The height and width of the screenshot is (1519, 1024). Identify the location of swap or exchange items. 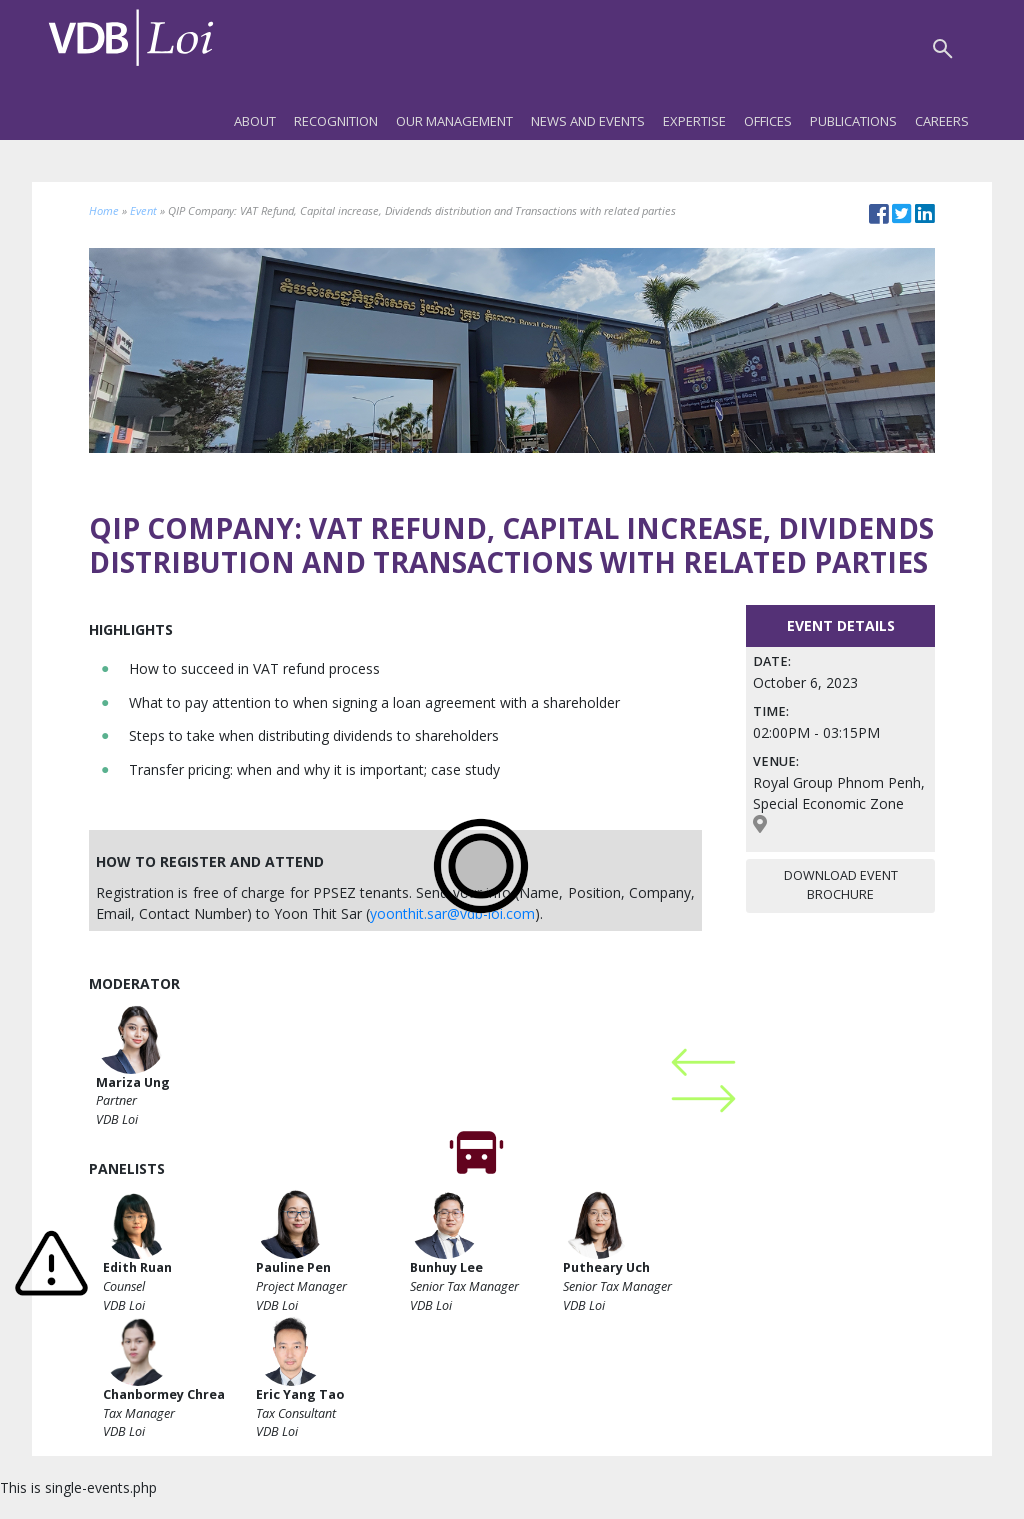
(703, 1080).